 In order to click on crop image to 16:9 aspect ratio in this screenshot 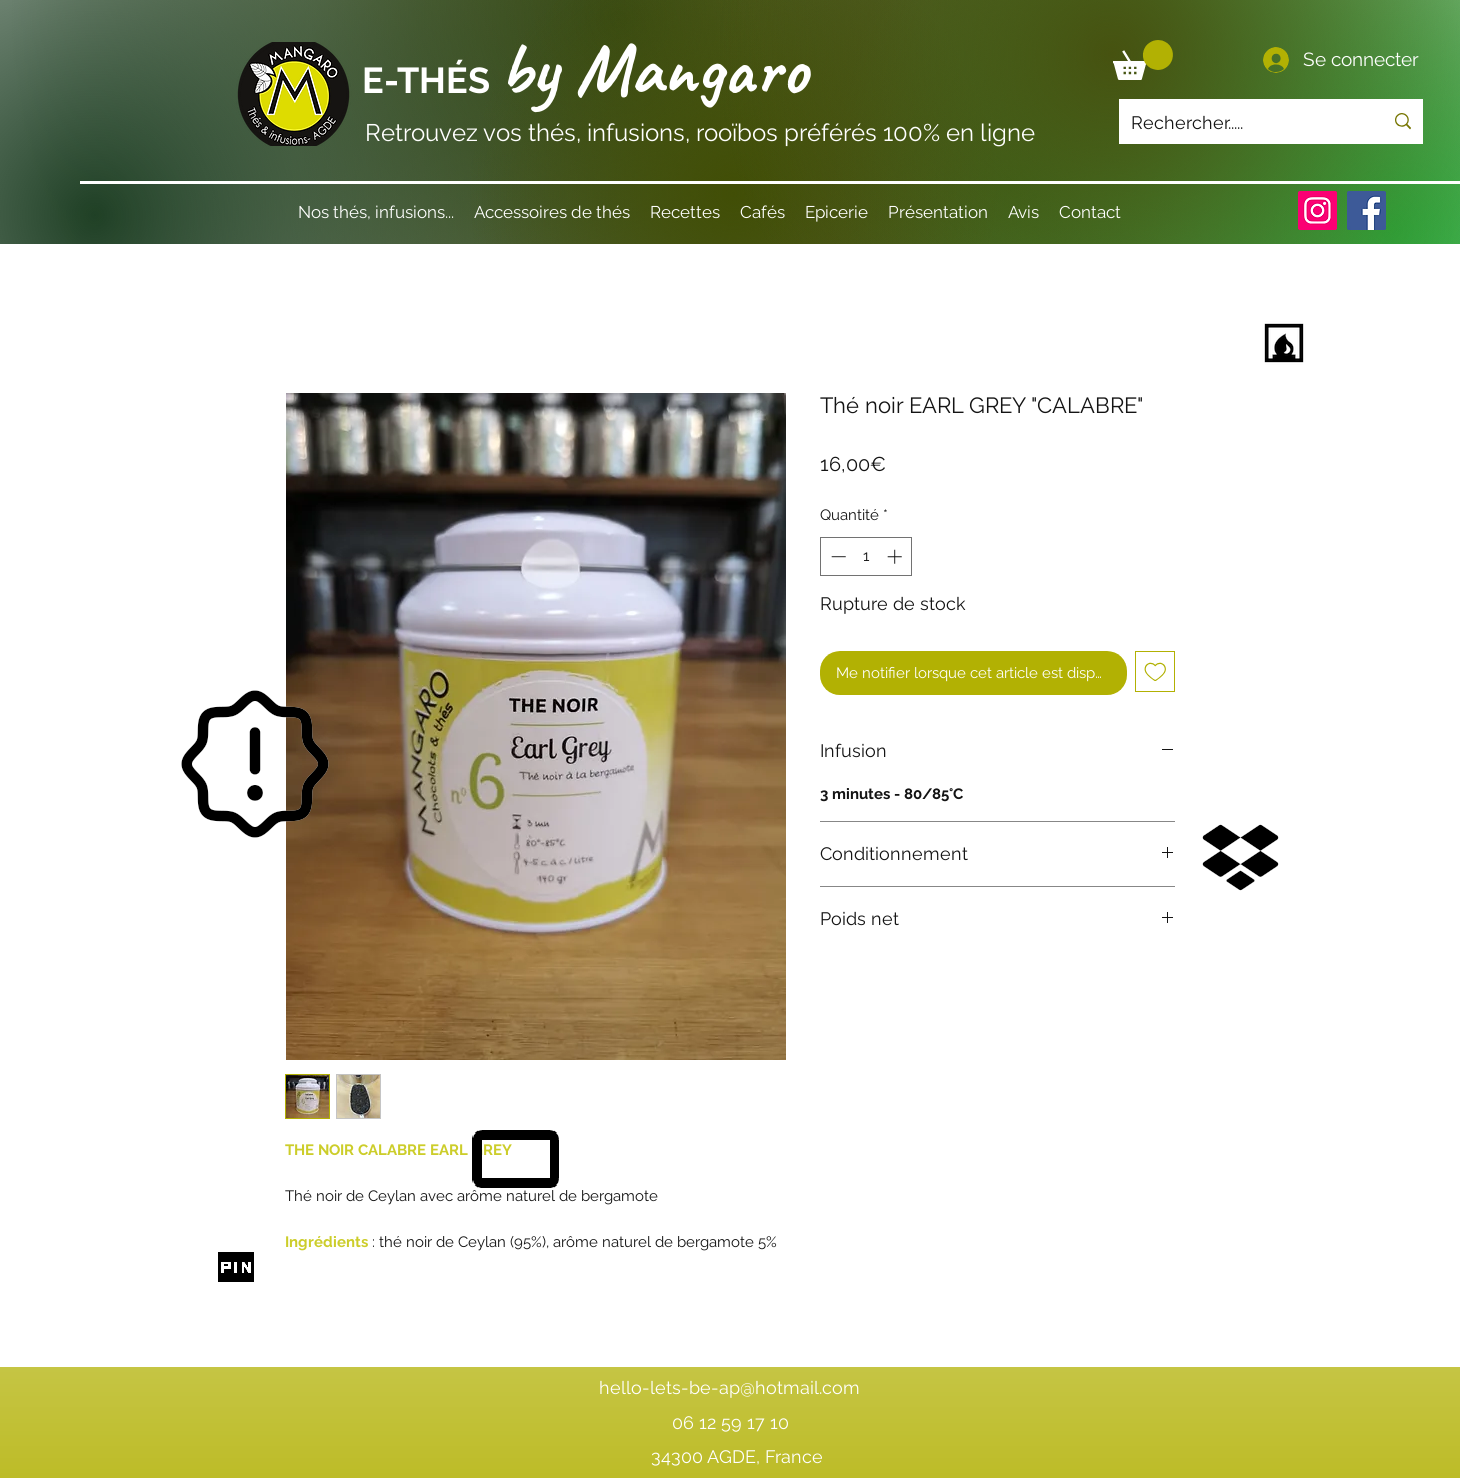, I will do `click(516, 1159)`.